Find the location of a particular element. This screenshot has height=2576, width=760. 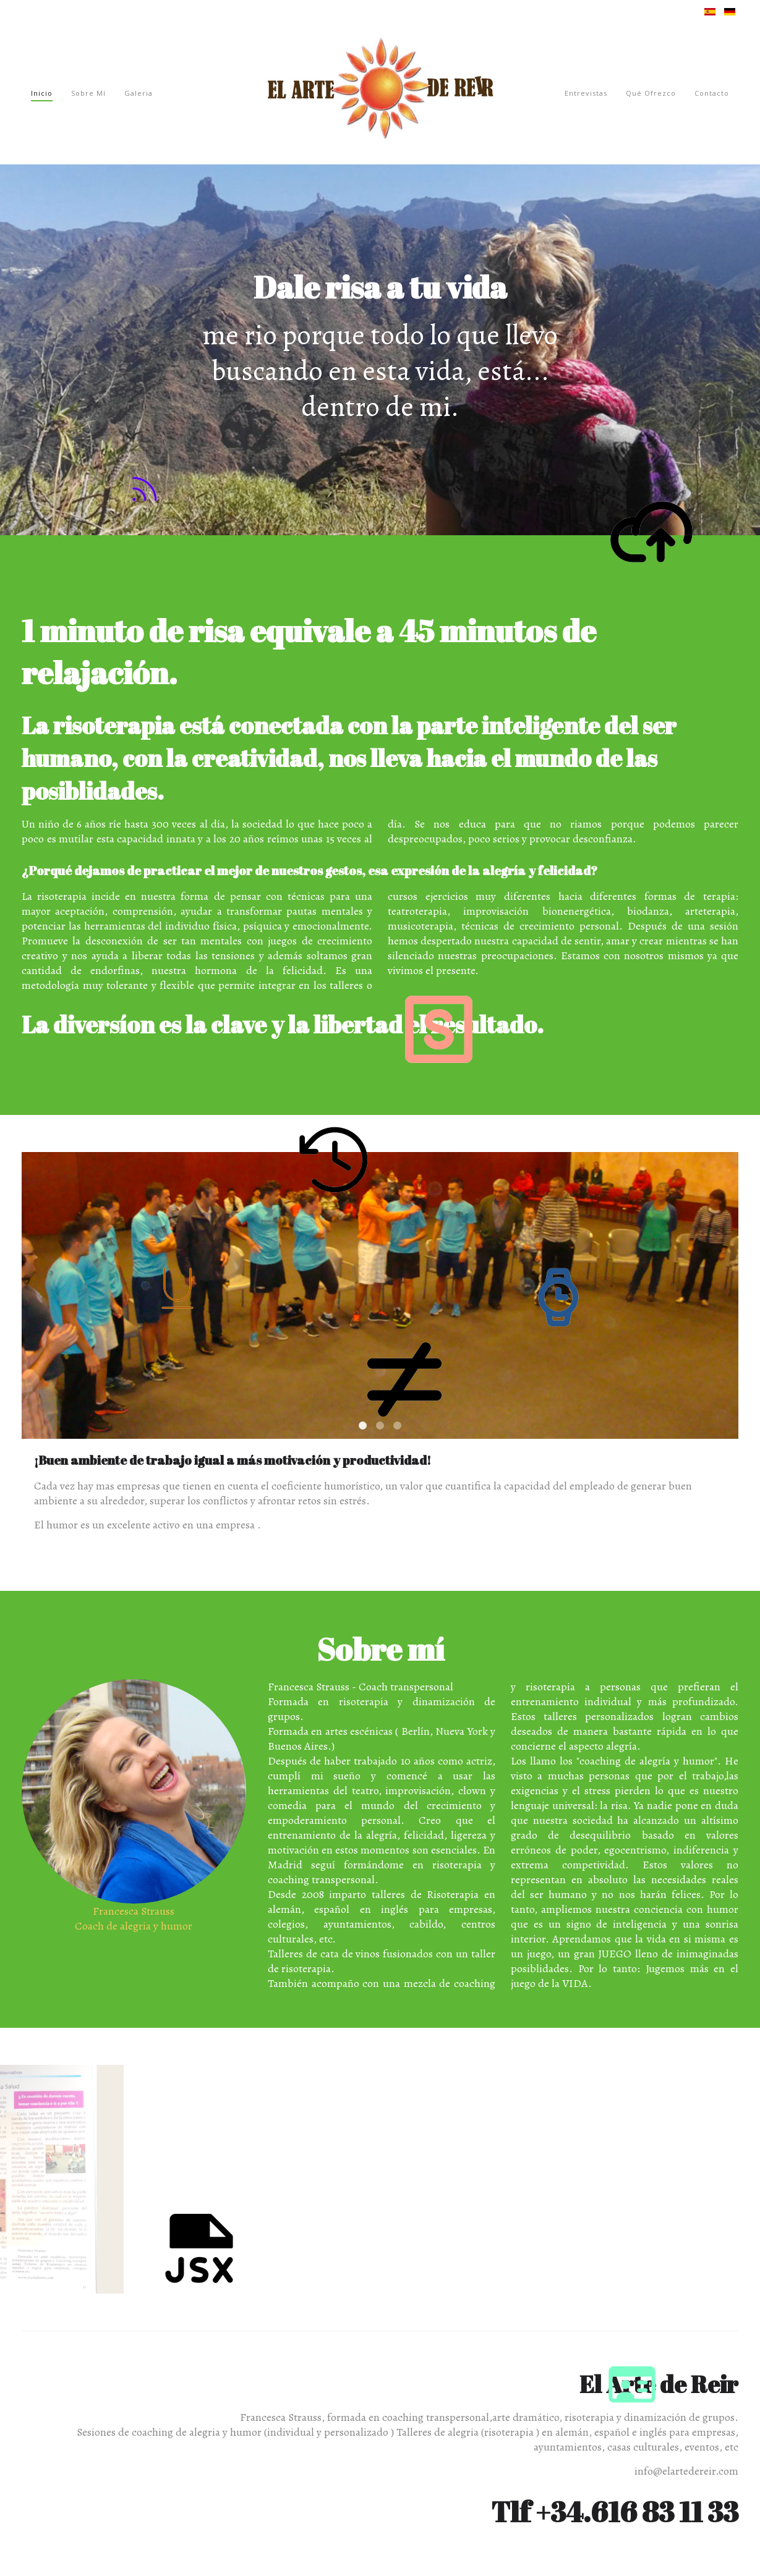

view history or recent activity is located at coordinates (335, 1159).